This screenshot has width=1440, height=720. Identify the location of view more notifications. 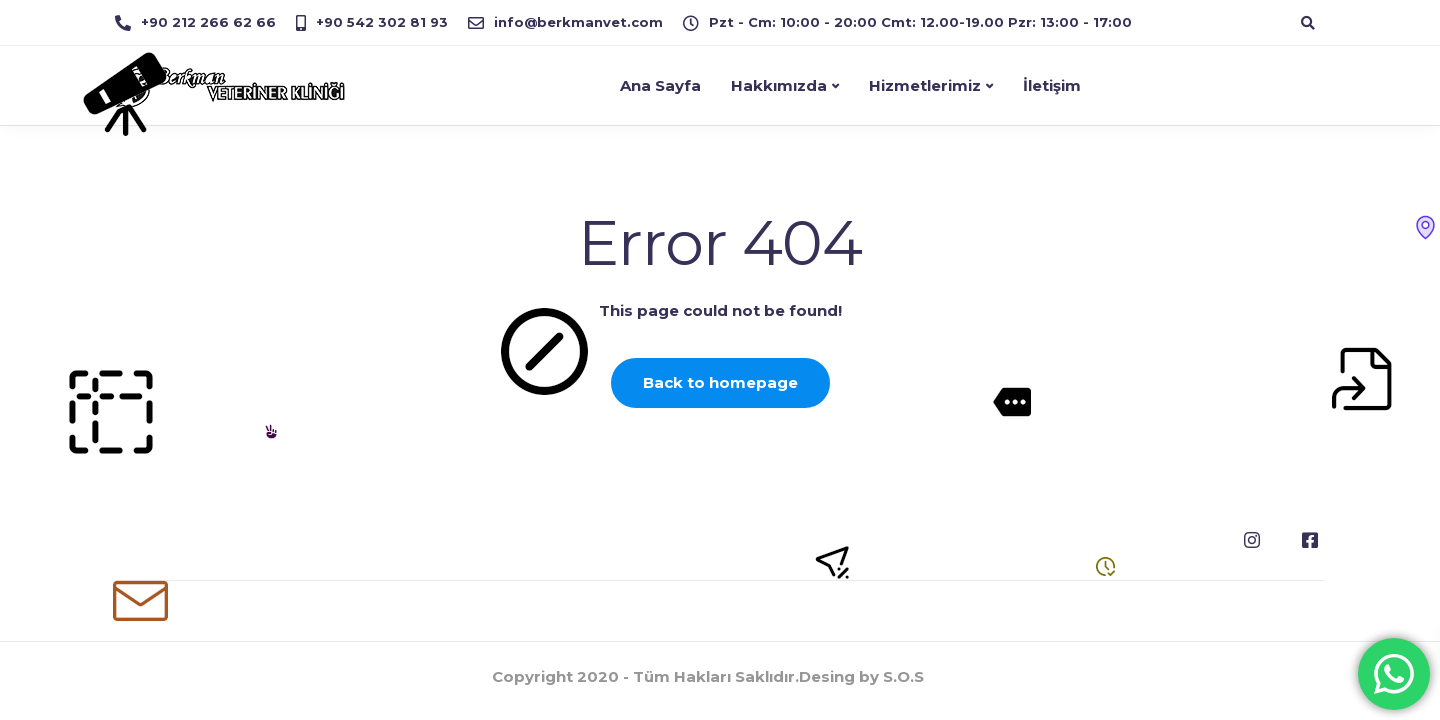
(1012, 402).